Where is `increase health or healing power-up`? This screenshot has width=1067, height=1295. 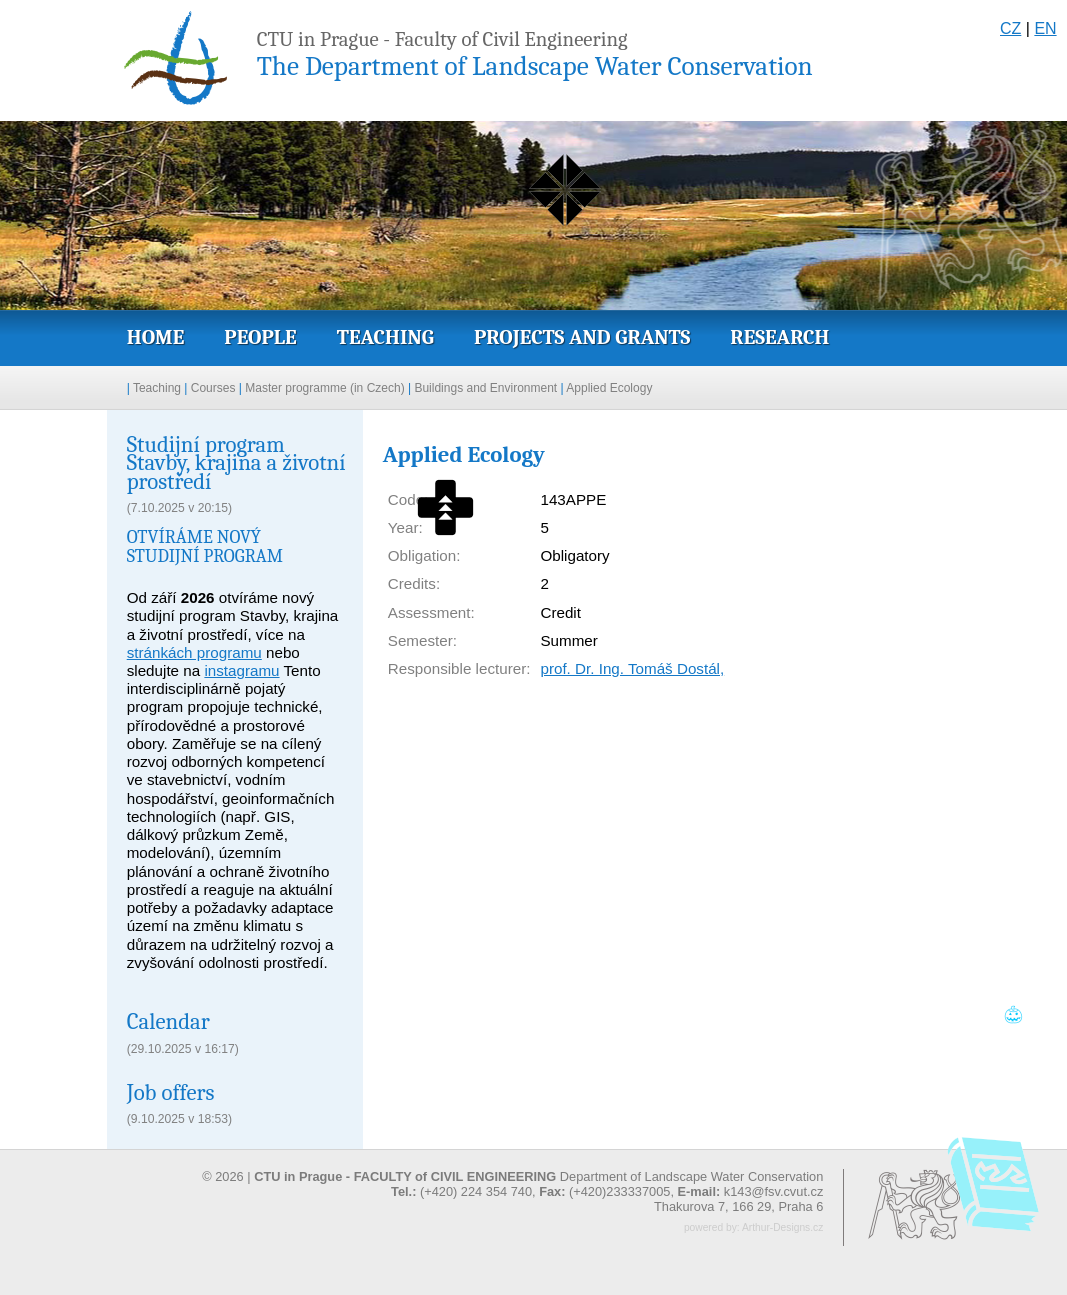
increase health or healing power-up is located at coordinates (445, 507).